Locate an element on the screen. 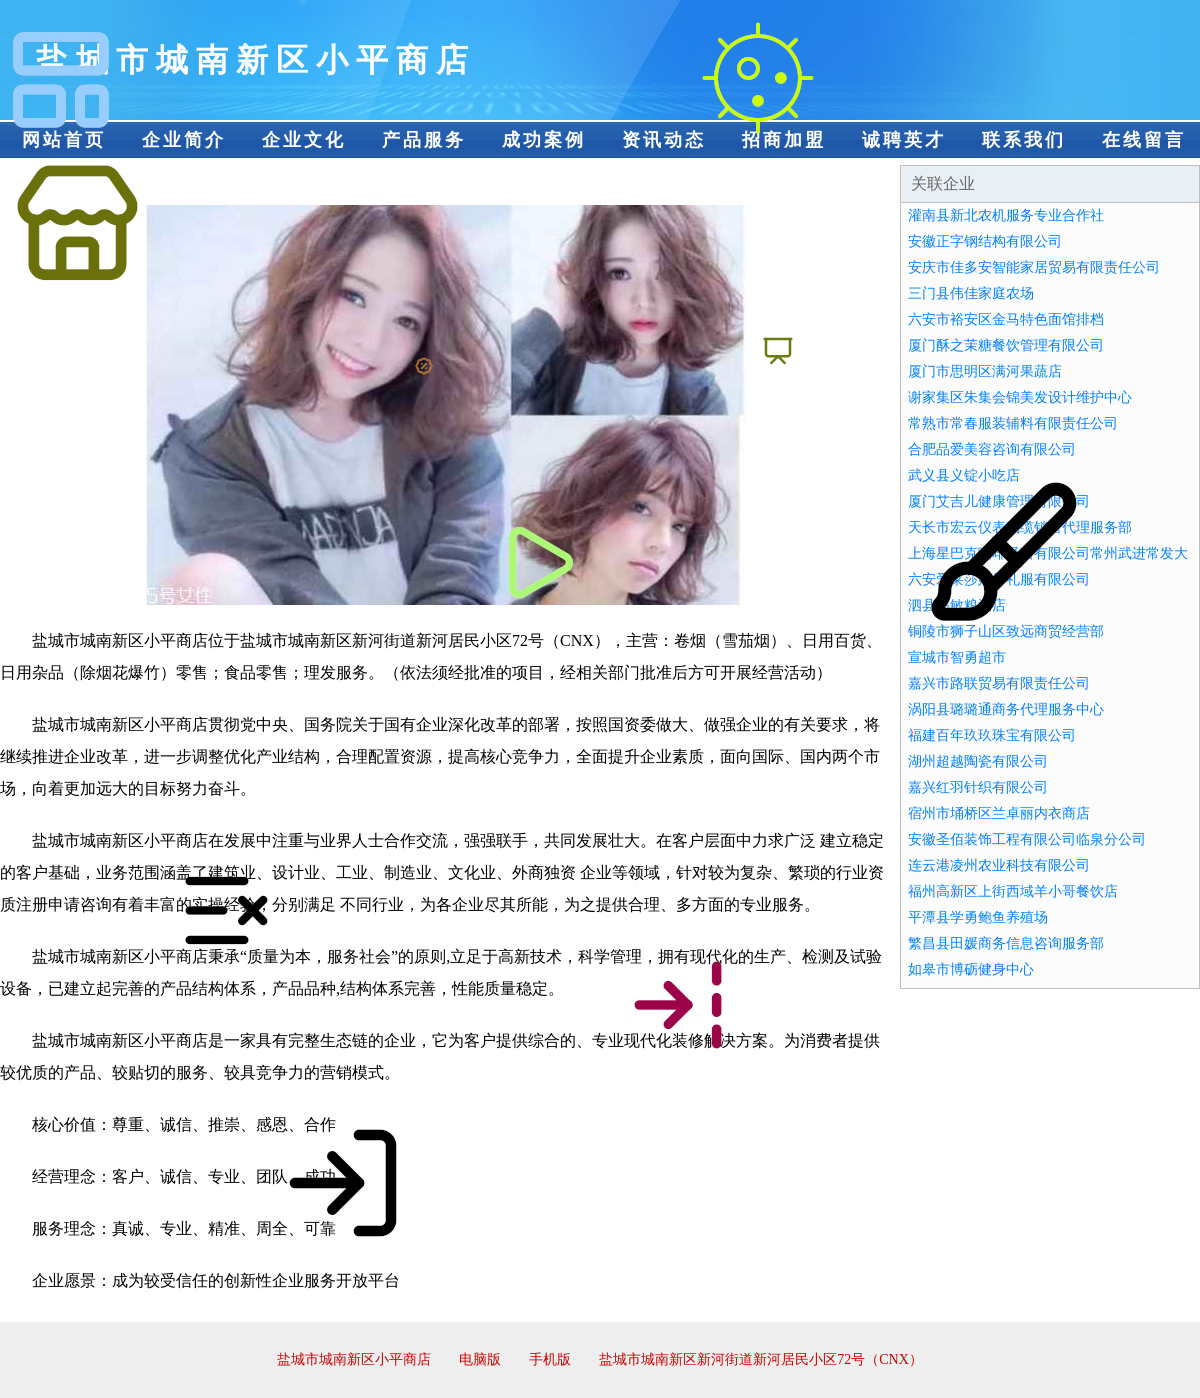 The height and width of the screenshot is (1398, 1200). select a page layout template is located at coordinates (61, 80).